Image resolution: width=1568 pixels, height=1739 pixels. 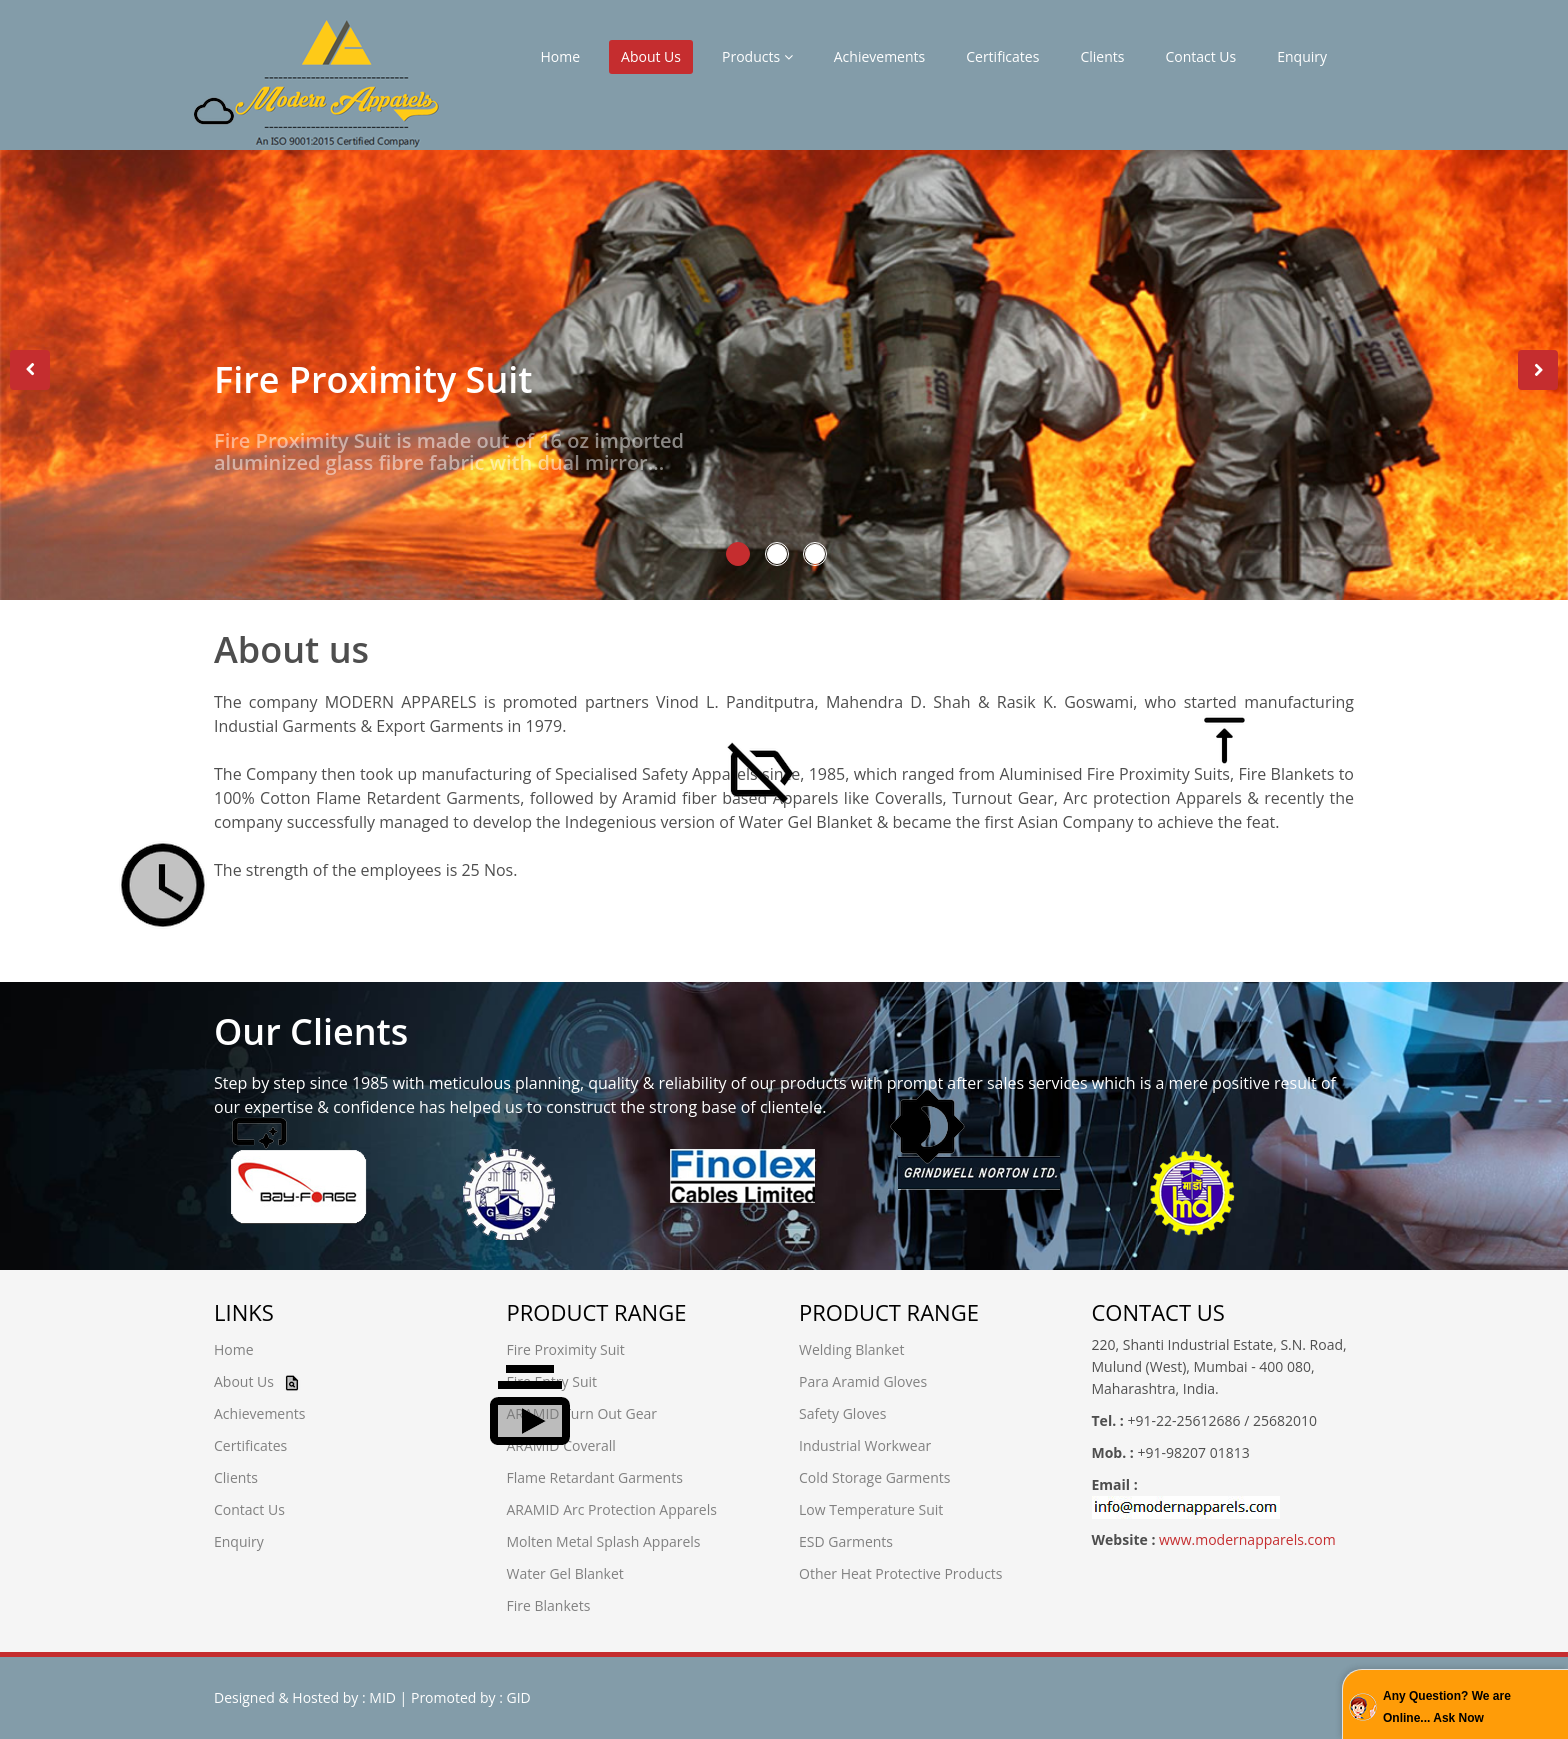 I want to click on remove a label or tag from an item, so click(x=760, y=773).